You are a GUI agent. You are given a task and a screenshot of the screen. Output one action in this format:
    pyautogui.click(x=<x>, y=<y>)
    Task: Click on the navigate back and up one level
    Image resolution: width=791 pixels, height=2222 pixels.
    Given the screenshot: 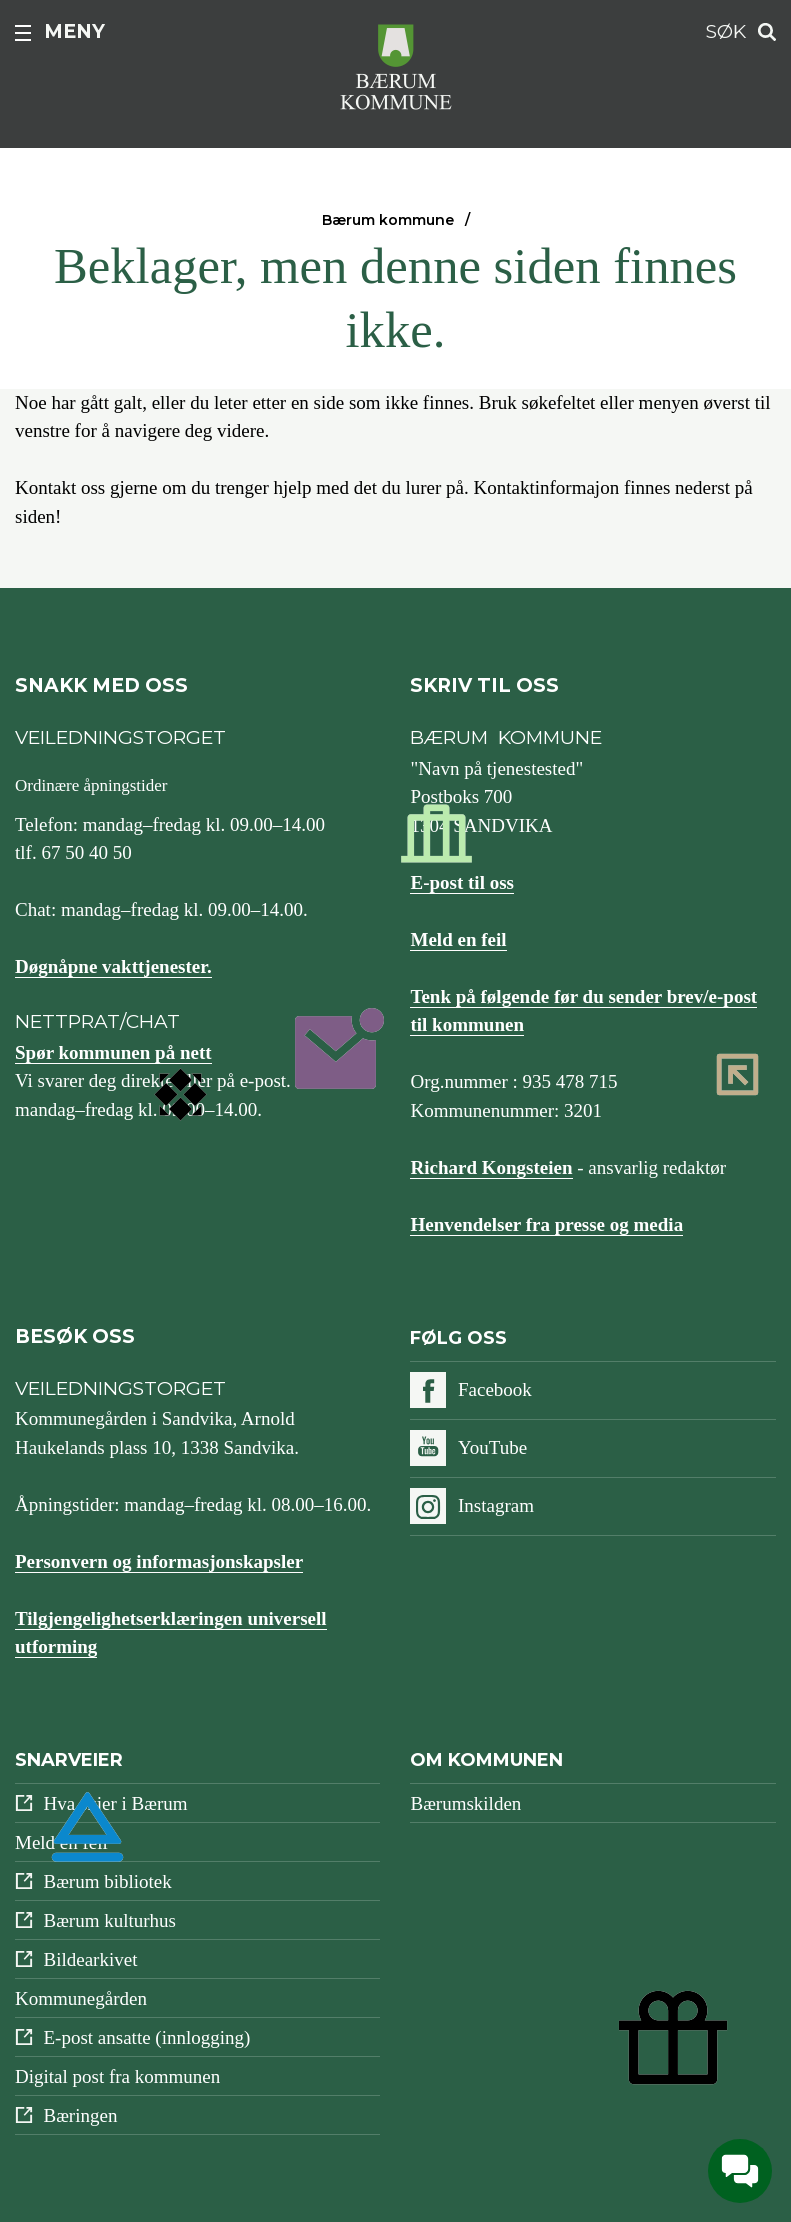 What is the action you would take?
    pyautogui.click(x=737, y=1074)
    